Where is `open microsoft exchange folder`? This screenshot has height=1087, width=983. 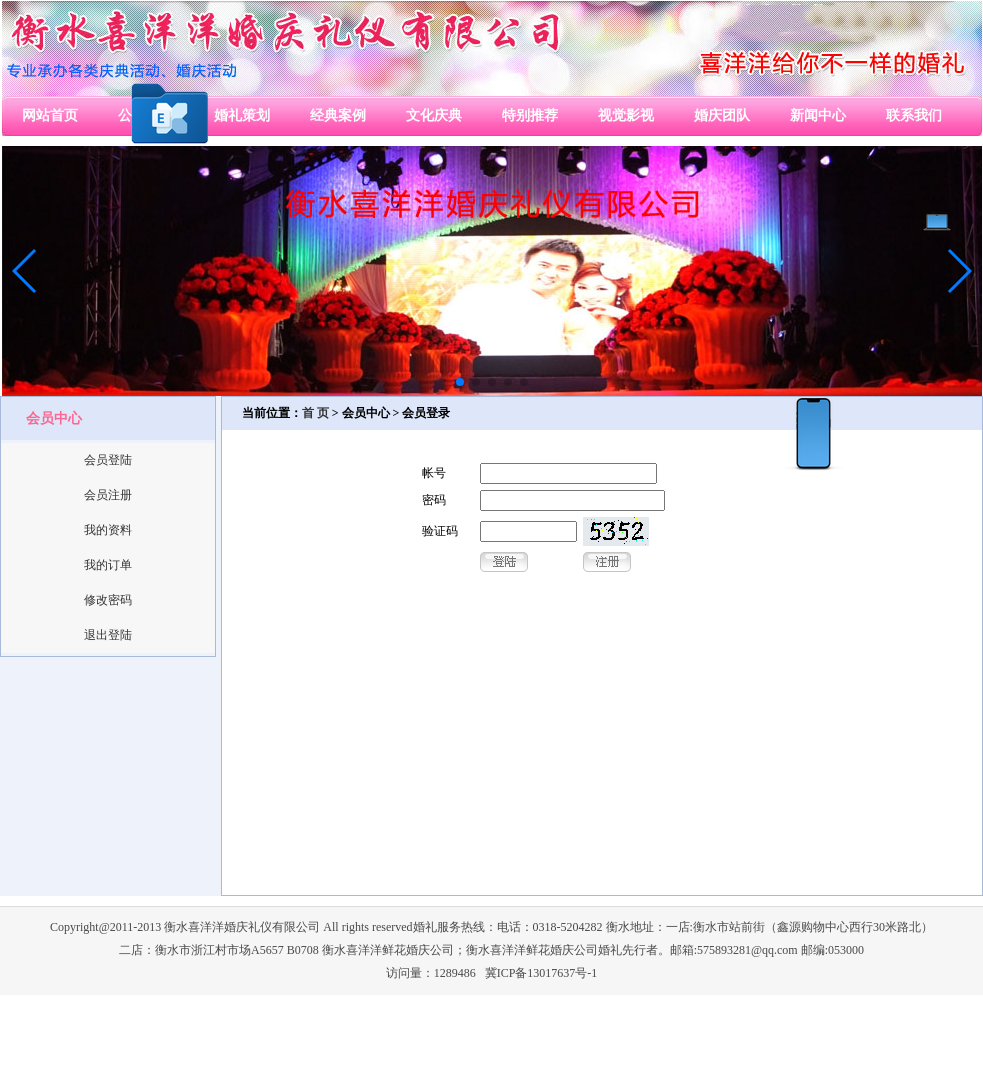
open microsoft exchange folder is located at coordinates (169, 115).